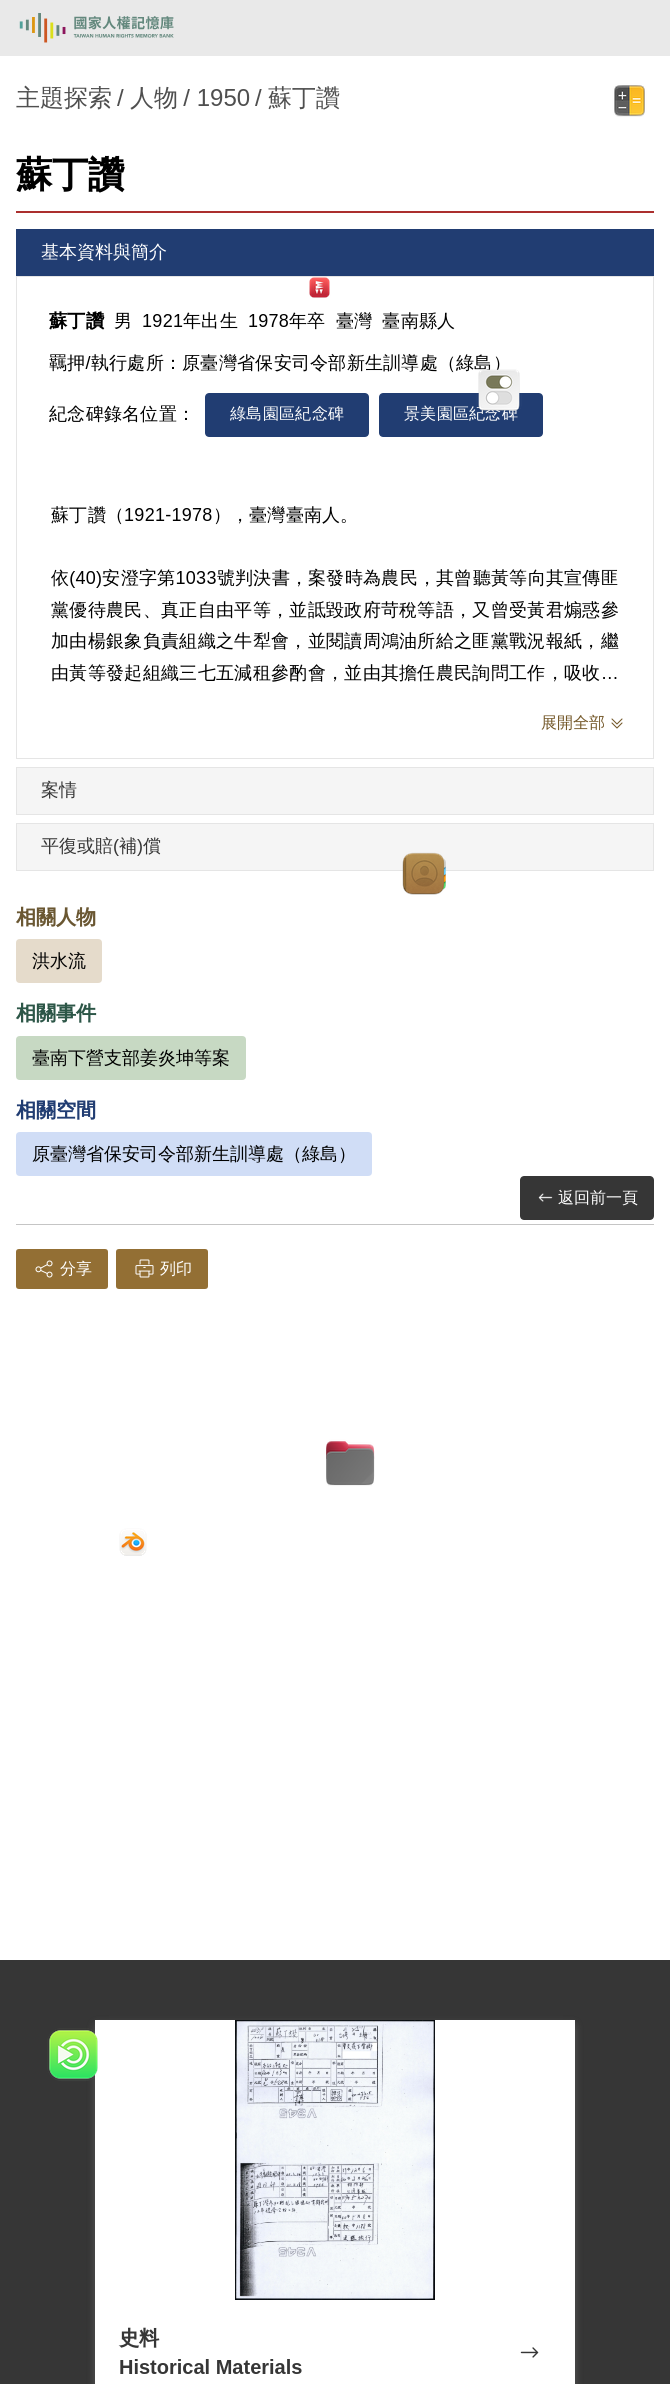  What do you see at coordinates (350, 1463) in the screenshot?
I see `open folder to view contents` at bounding box center [350, 1463].